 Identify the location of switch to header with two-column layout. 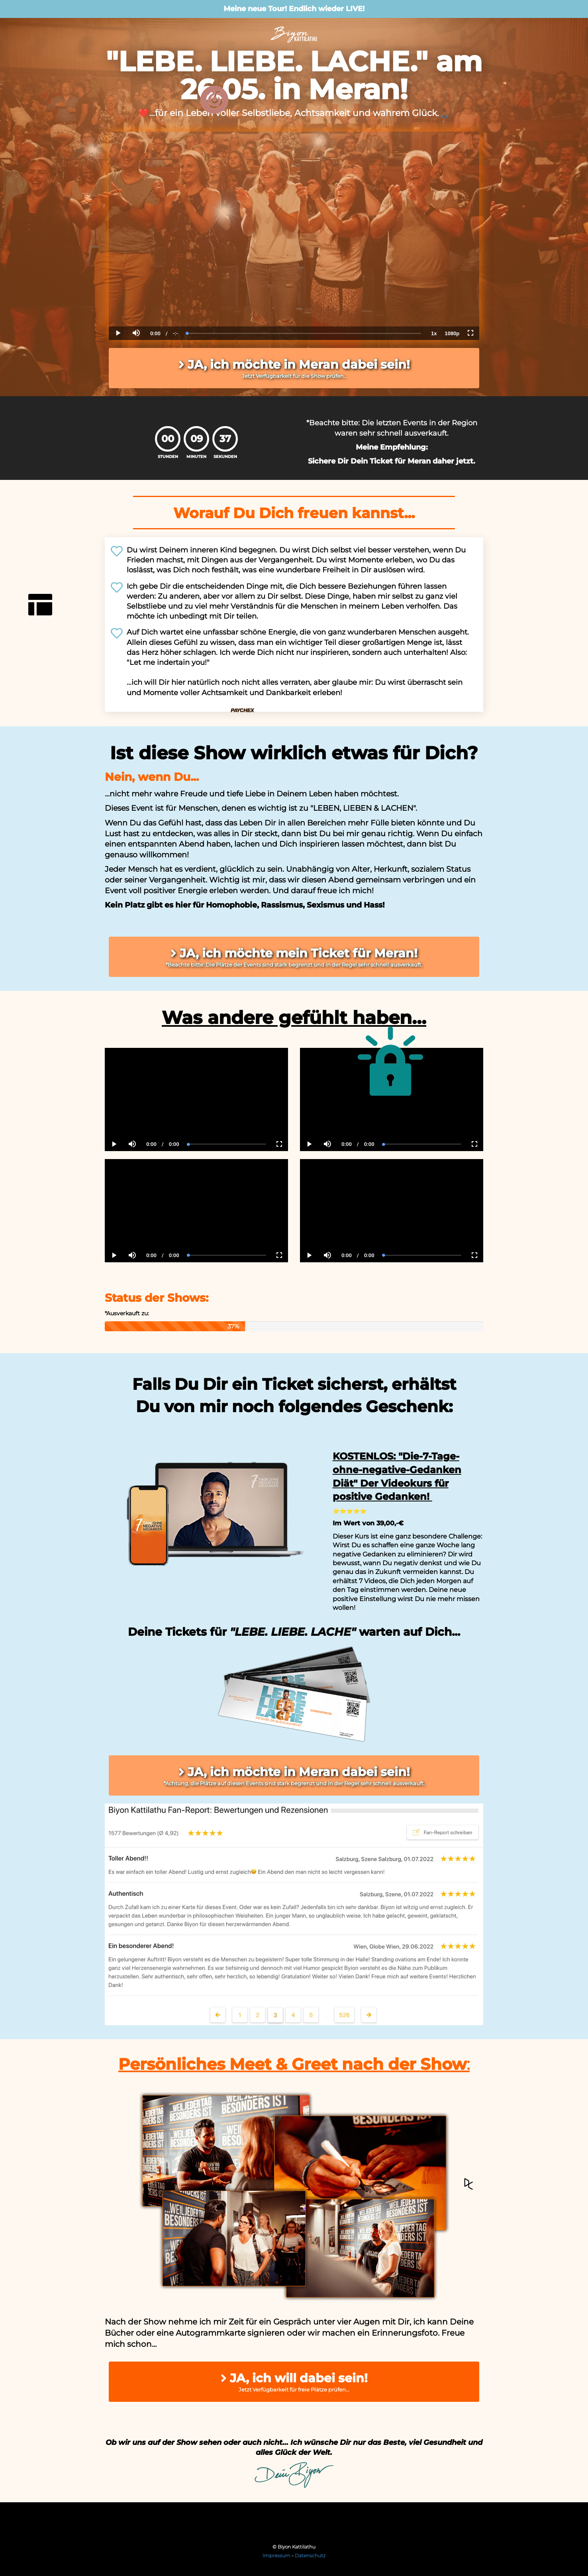
(40, 605).